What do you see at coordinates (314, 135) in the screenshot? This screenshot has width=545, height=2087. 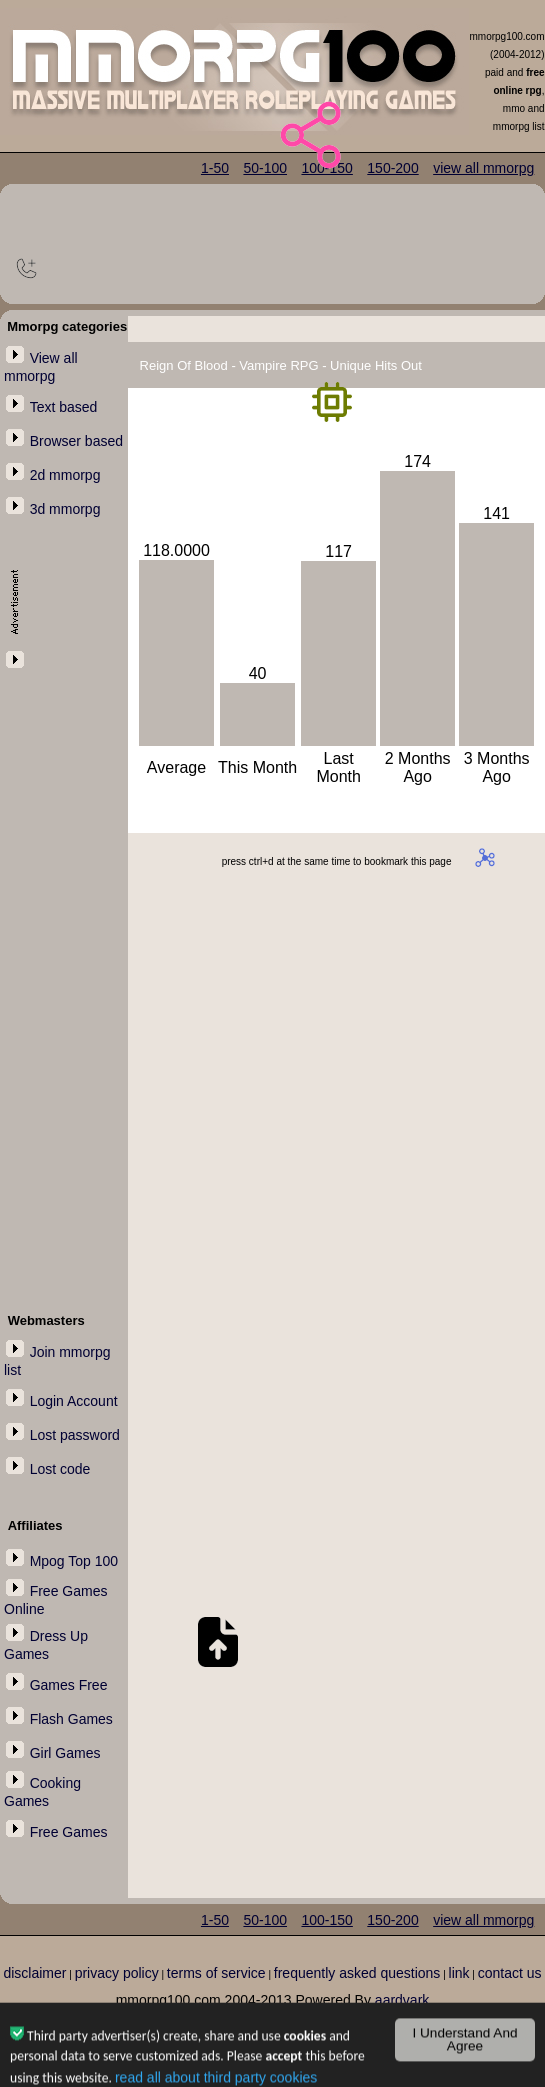 I see `share content to other apps or platforms` at bounding box center [314, 135].